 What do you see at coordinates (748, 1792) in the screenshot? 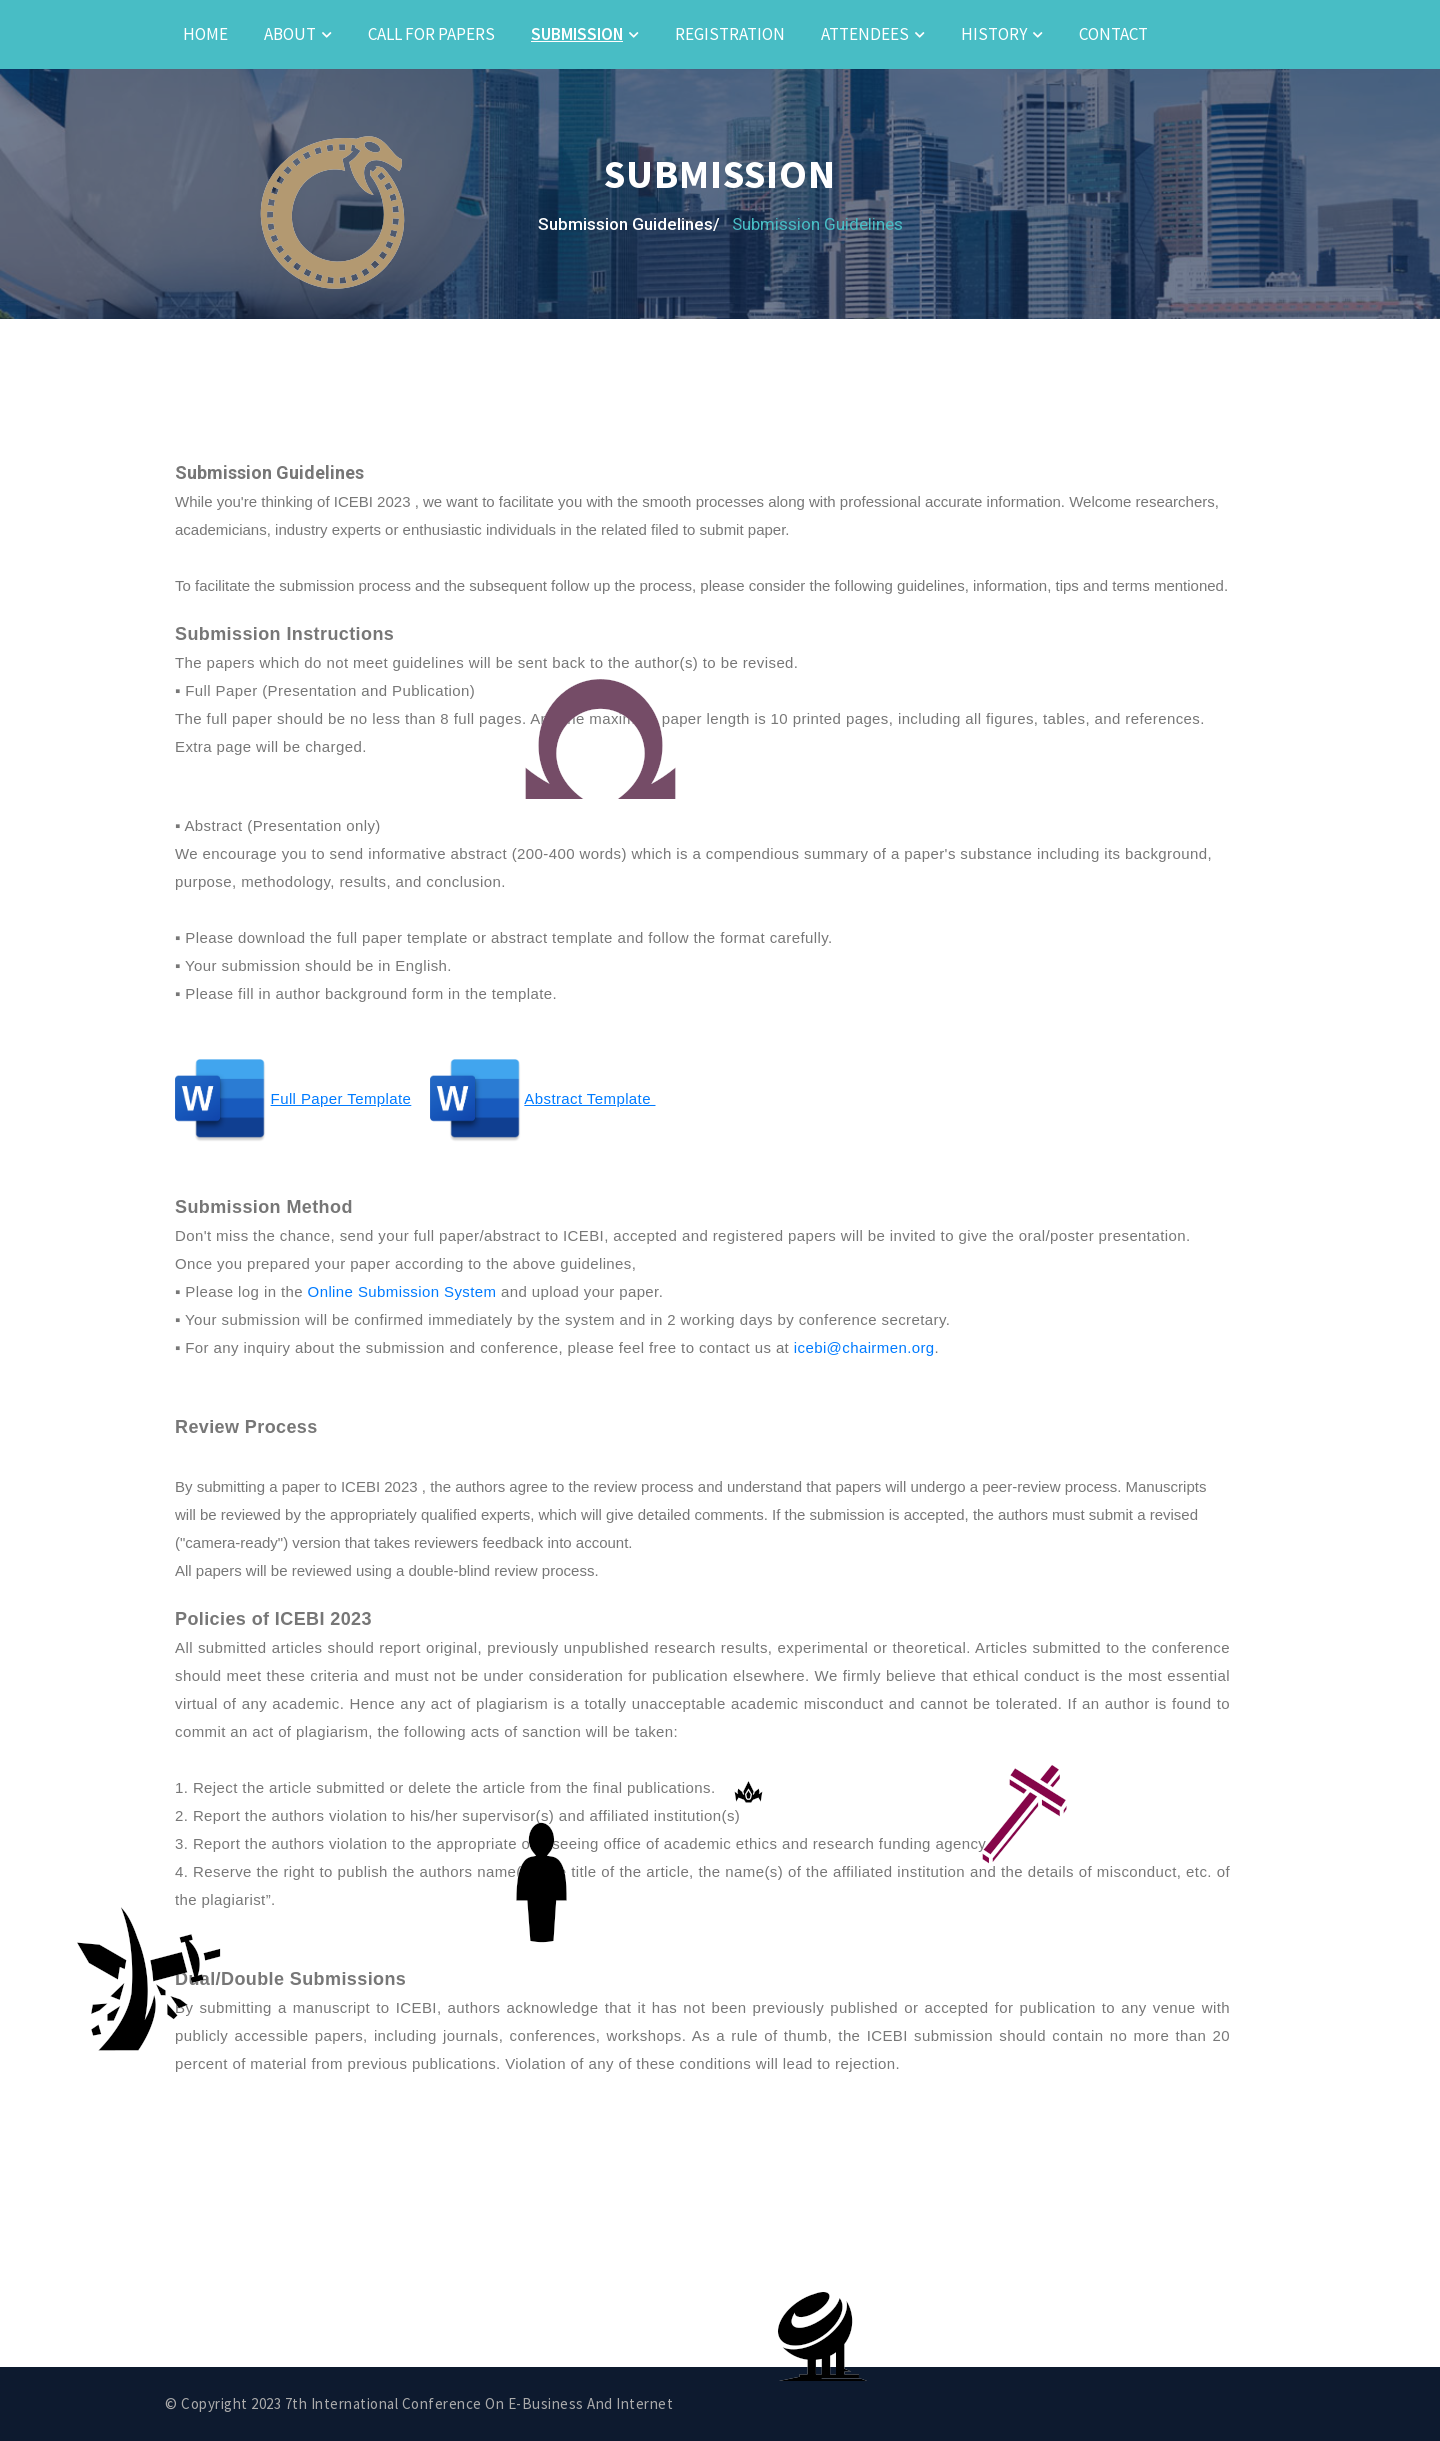
I see `indicates royalty or kingdom-related game feature` at bounding box center [748, 1792].